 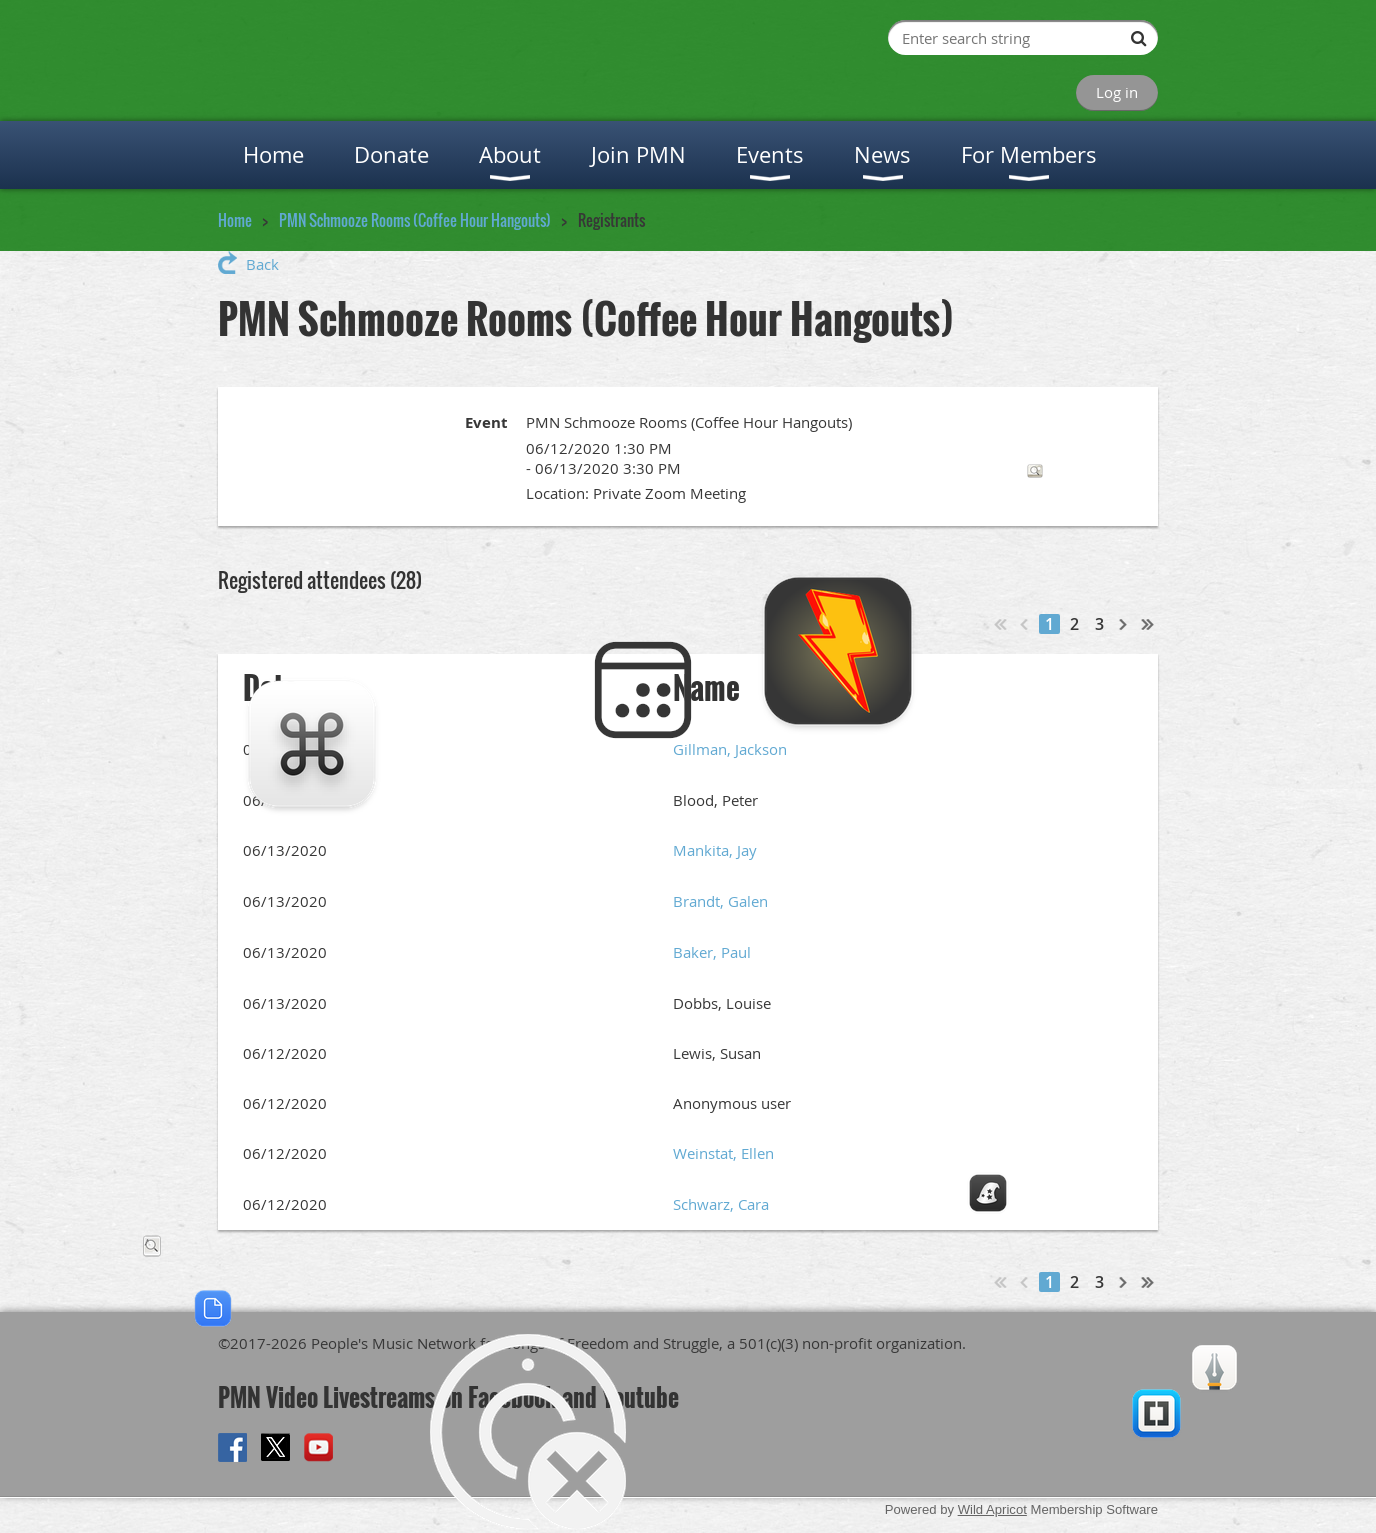 What do you see at coordinates (1214, 1367) in the screenshot?
I see `open words document editor` at bounding box center [1214, 1367].